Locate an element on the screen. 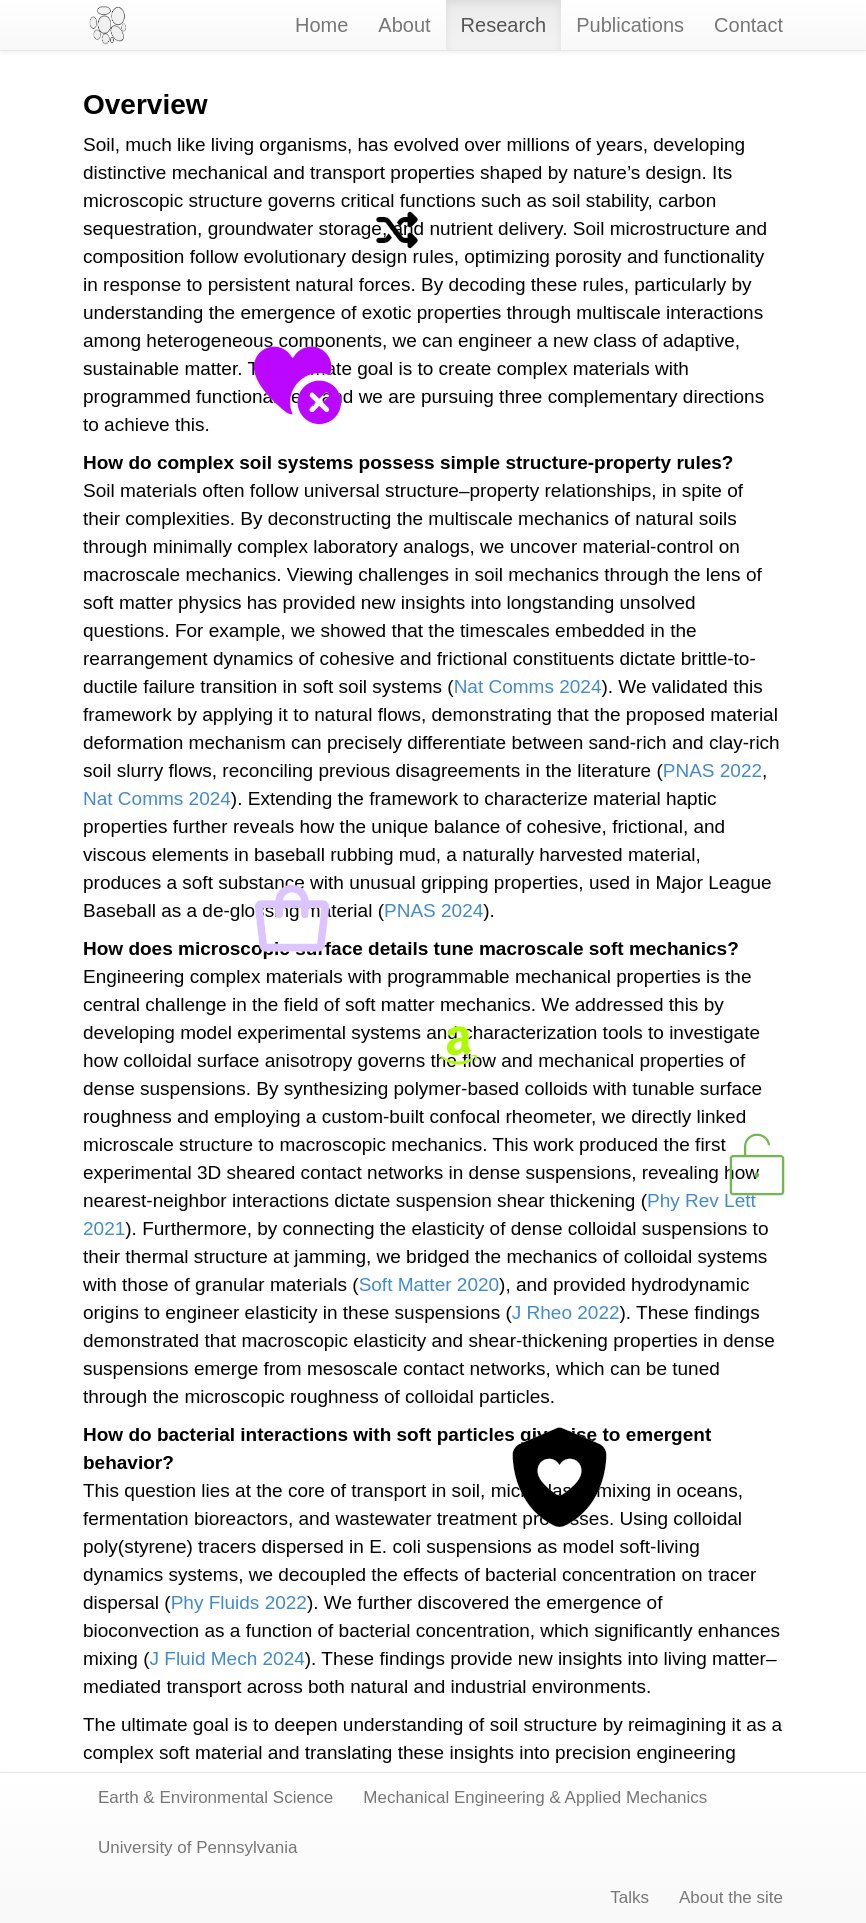  health or medical protection status is located at coordinates (559, 1477).